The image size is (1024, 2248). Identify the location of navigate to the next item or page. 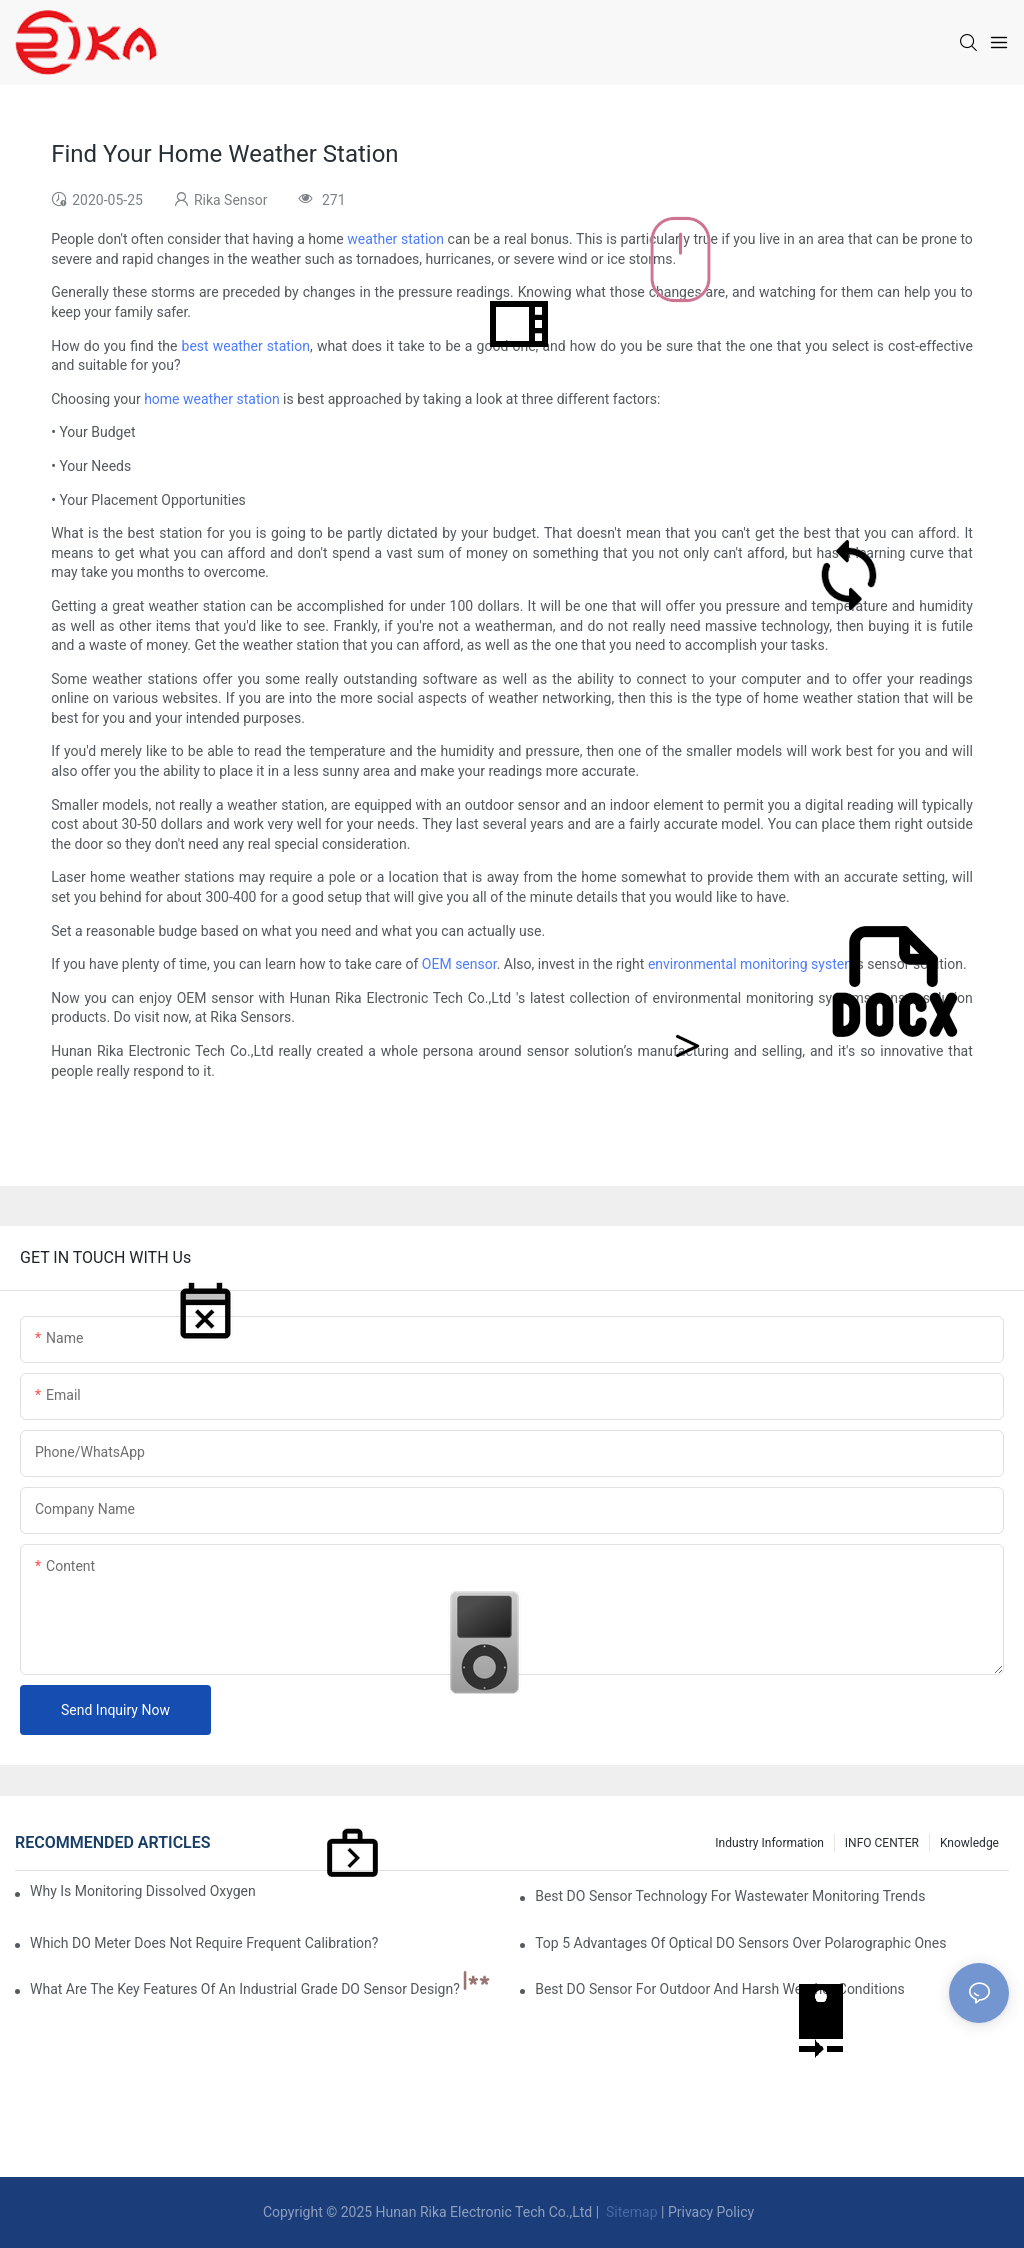
(686, 1046).